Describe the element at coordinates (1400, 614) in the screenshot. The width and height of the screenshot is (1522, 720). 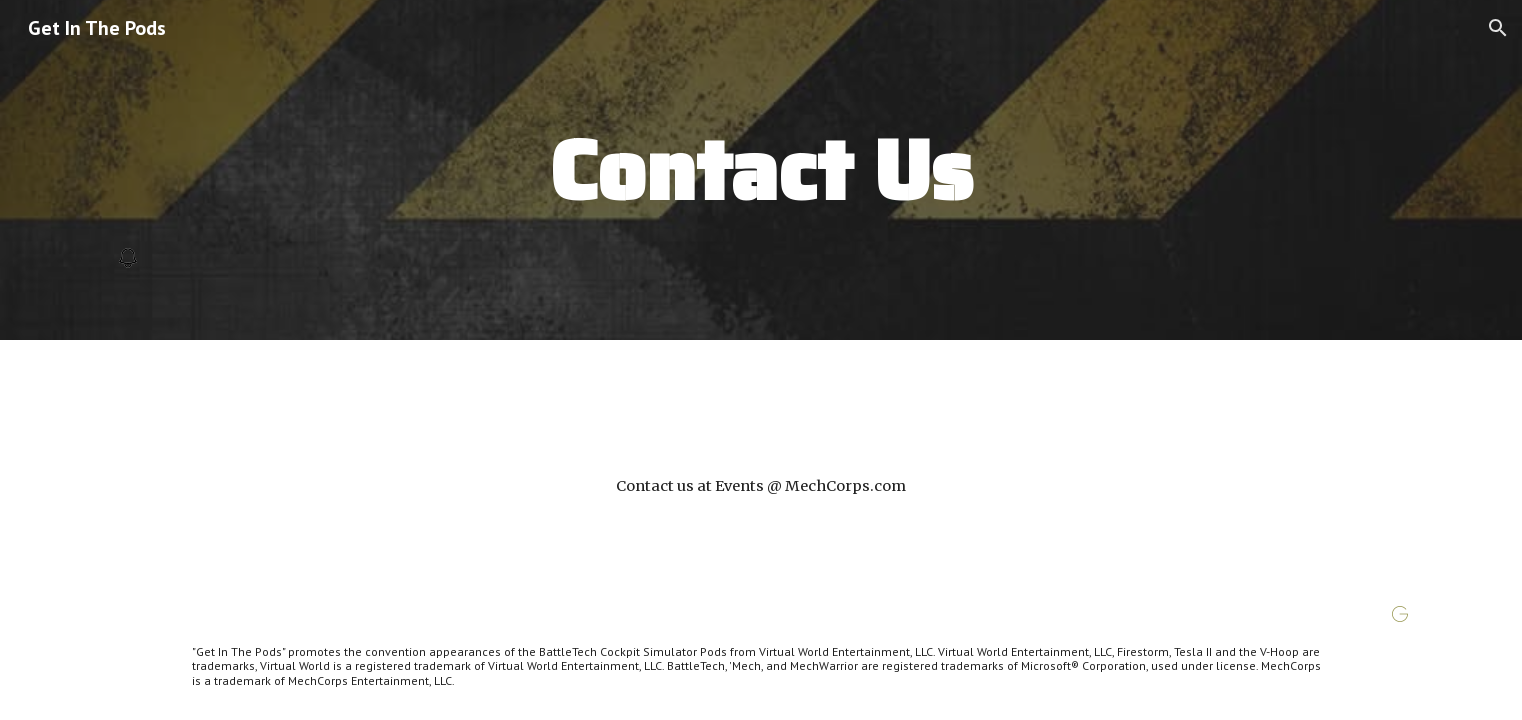
I see `sign in with Google` at that location.